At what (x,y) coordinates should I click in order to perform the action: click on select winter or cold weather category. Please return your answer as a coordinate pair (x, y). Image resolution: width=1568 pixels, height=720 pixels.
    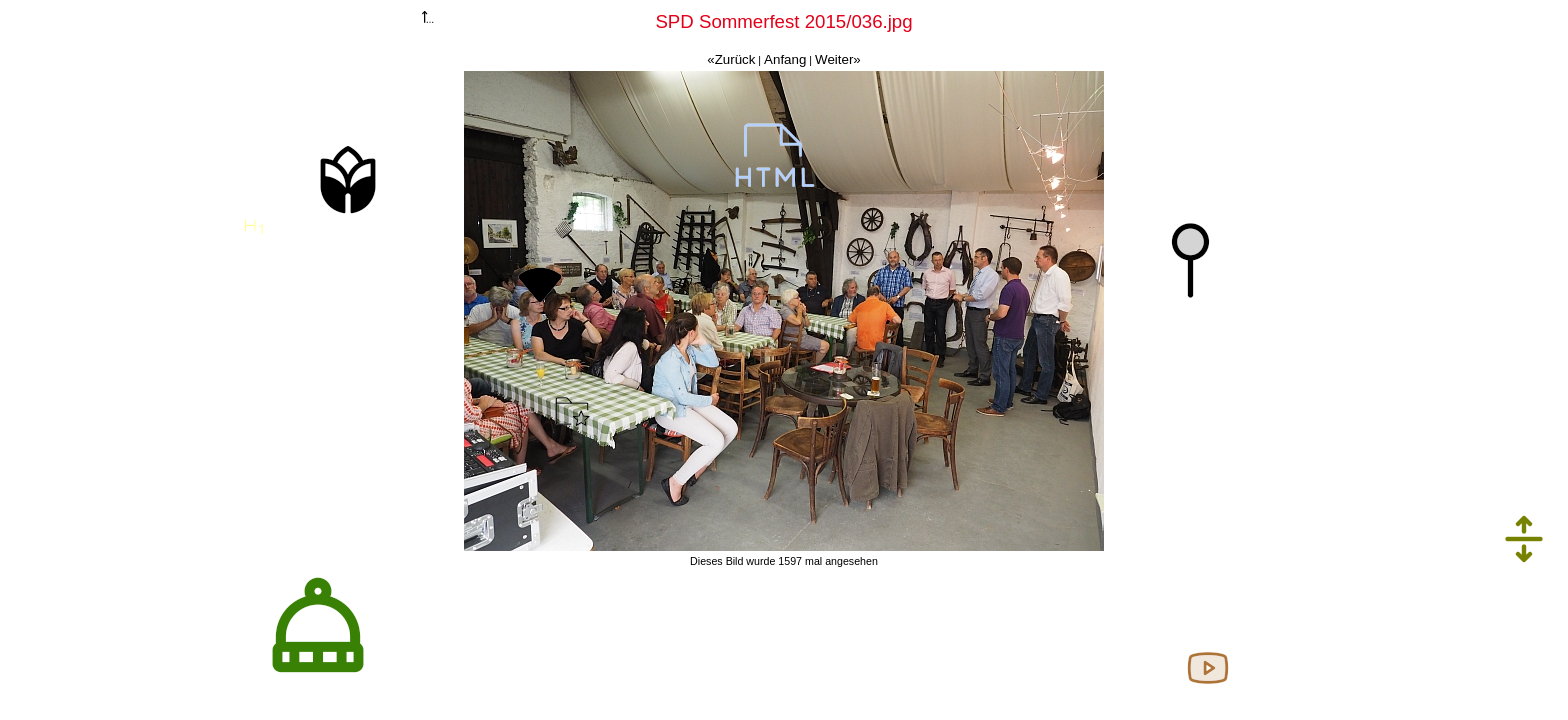
    Looking at the image, I should click on (318, 630).